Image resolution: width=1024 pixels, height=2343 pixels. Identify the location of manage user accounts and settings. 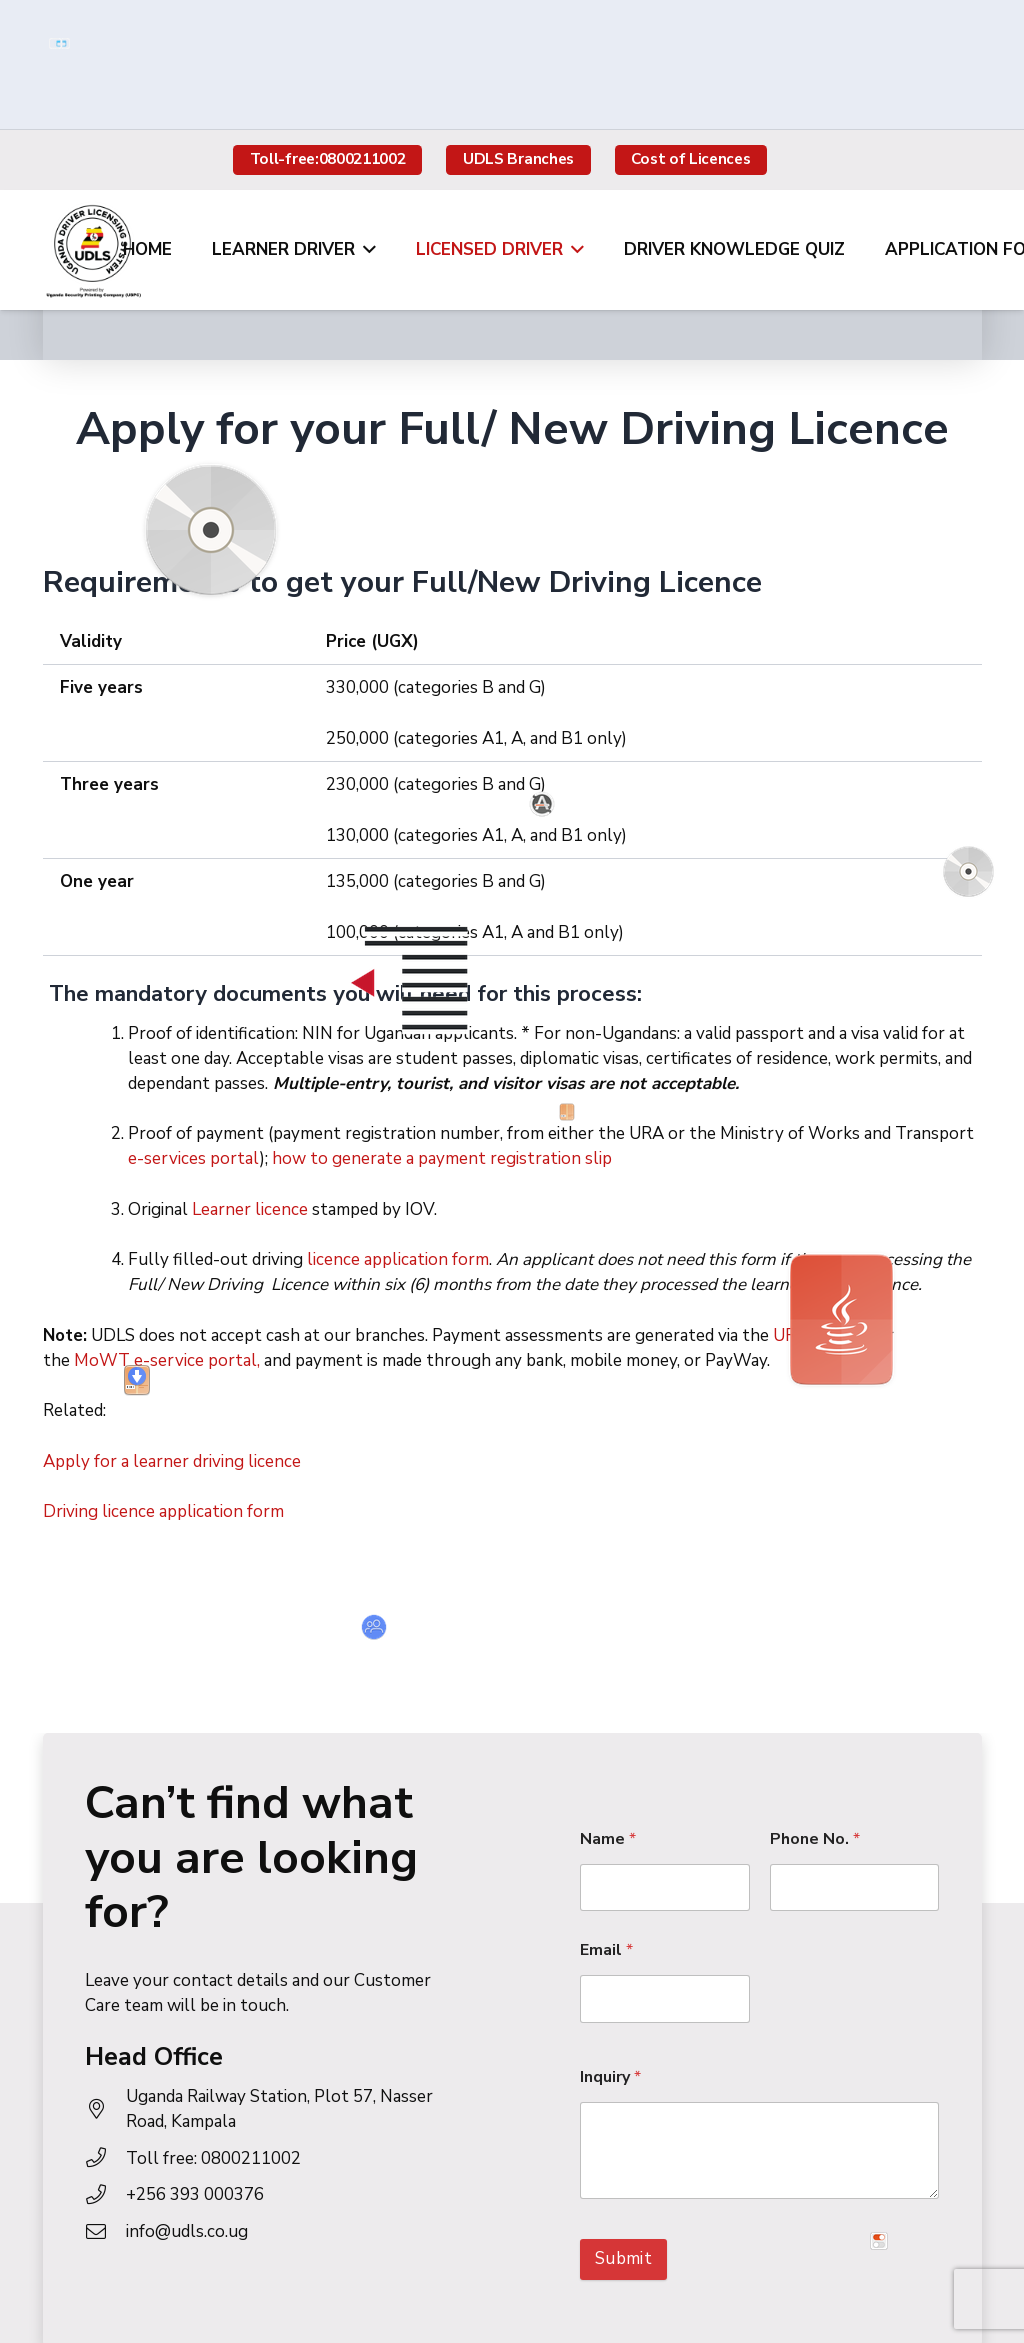
(374, 1627).